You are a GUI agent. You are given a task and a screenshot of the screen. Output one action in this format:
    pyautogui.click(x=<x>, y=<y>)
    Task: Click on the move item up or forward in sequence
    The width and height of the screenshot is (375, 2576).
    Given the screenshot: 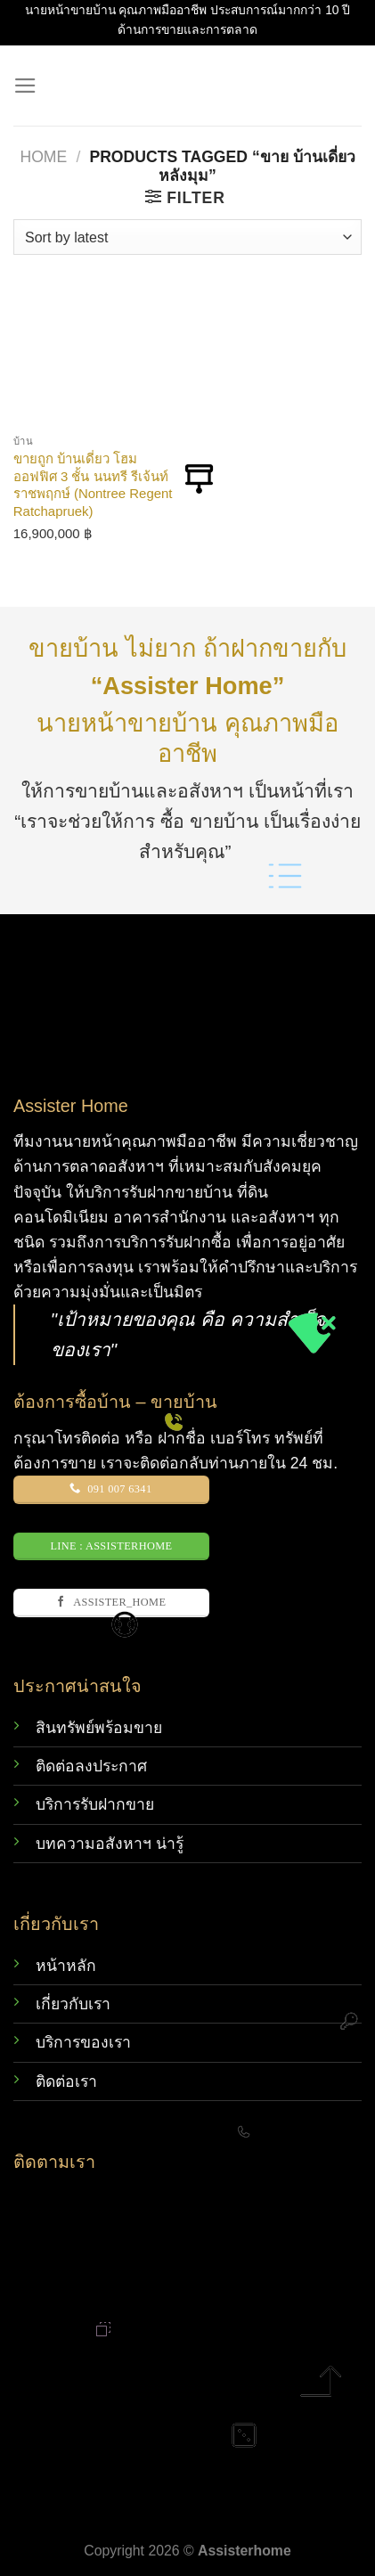 What is the action you would take?
    pyautogui.click(x=322, y=2383)
    